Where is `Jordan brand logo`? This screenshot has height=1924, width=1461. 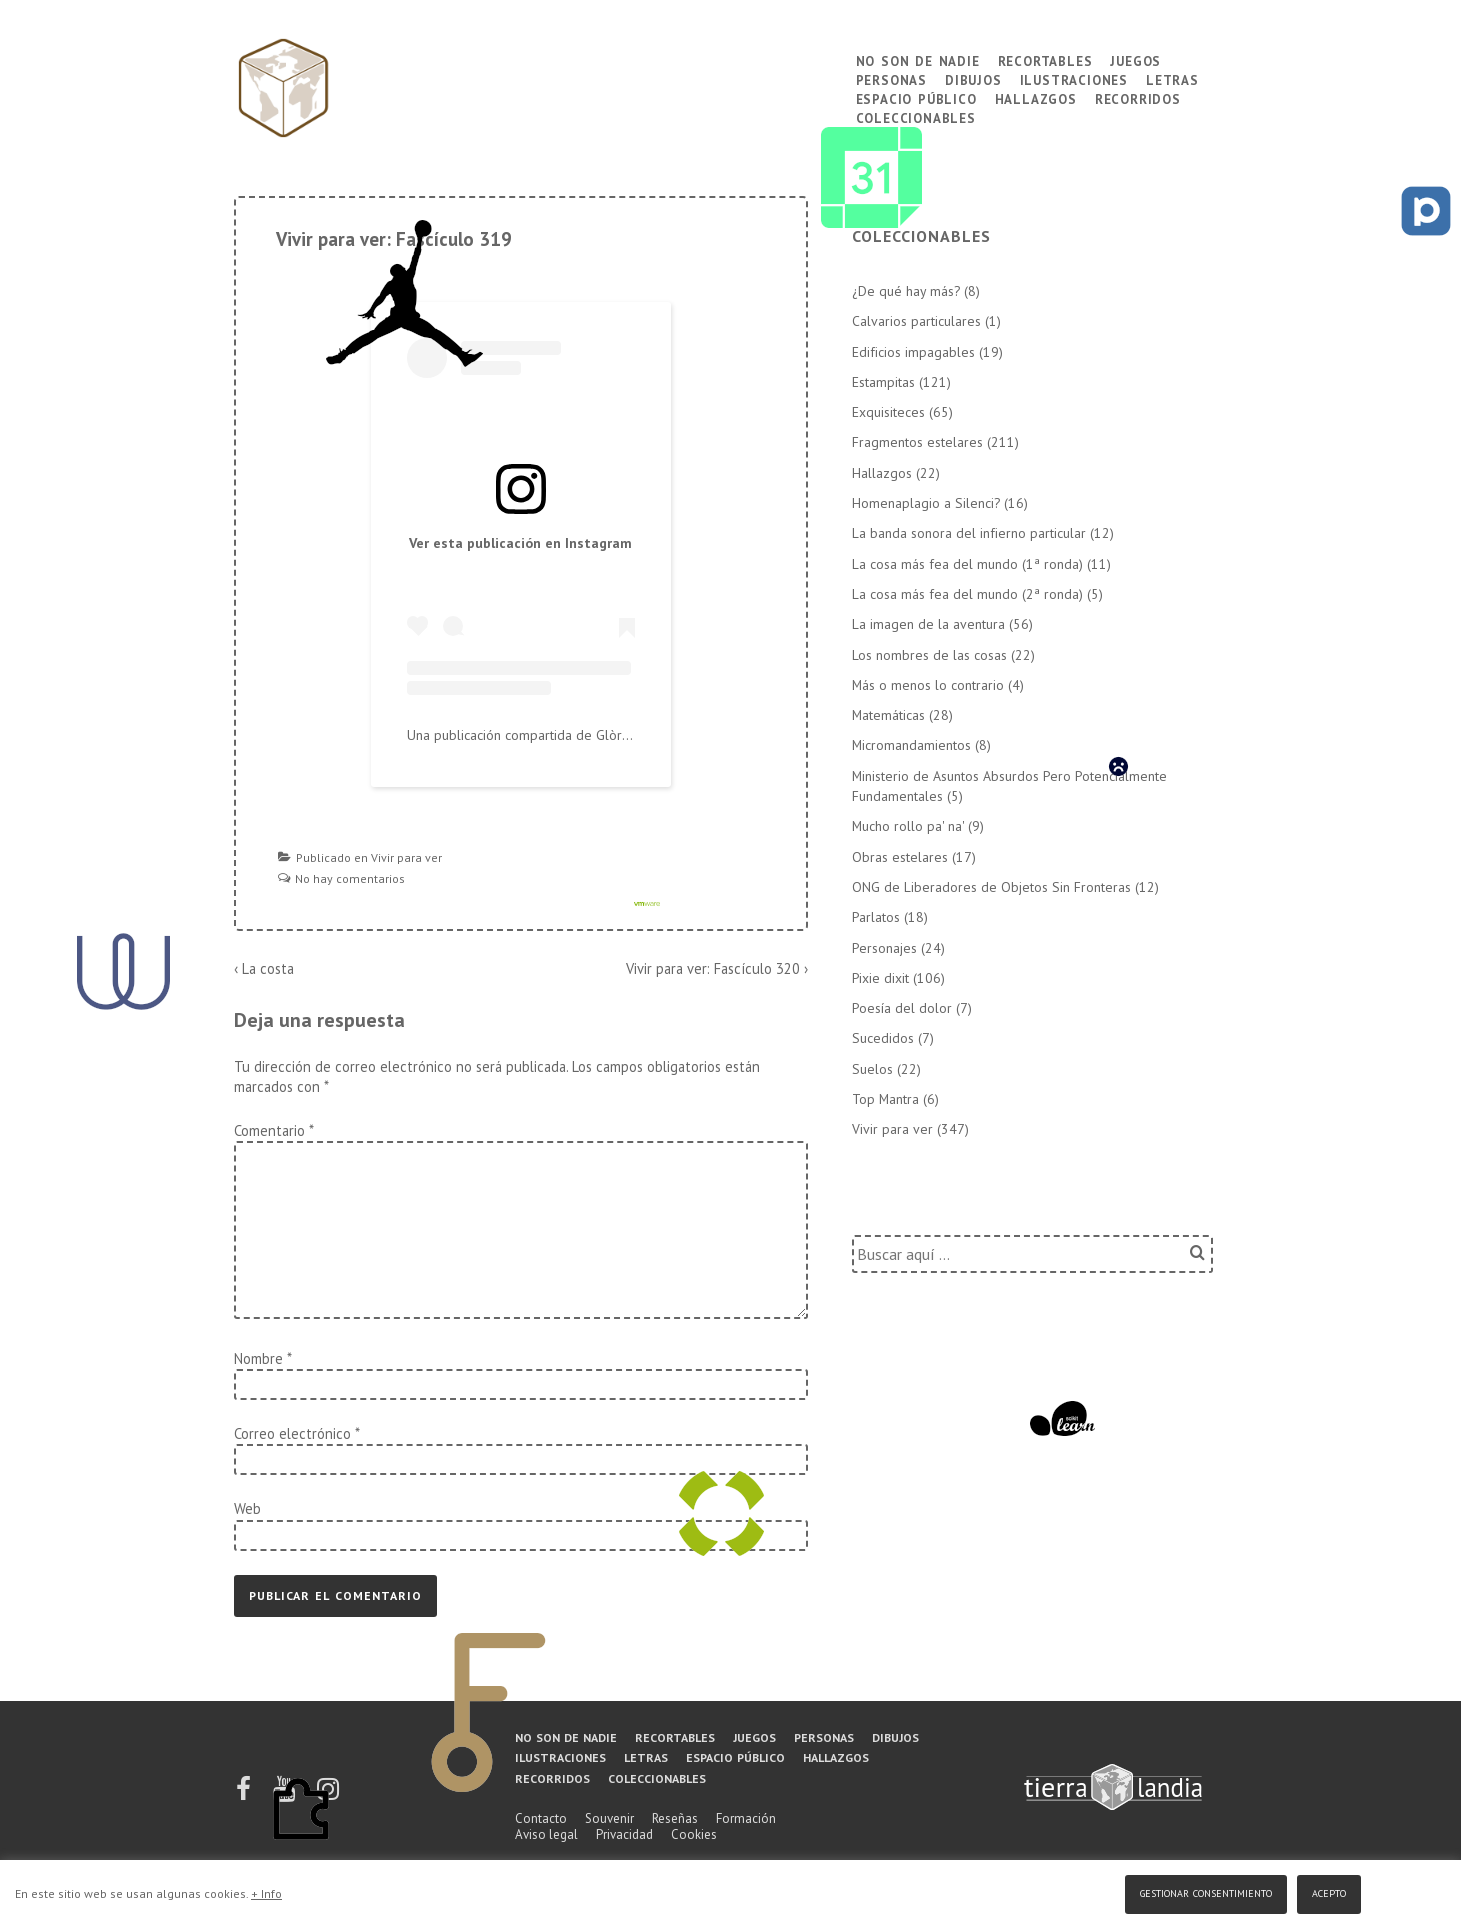 Jordan brand logo is located at coordinates (404, 293).